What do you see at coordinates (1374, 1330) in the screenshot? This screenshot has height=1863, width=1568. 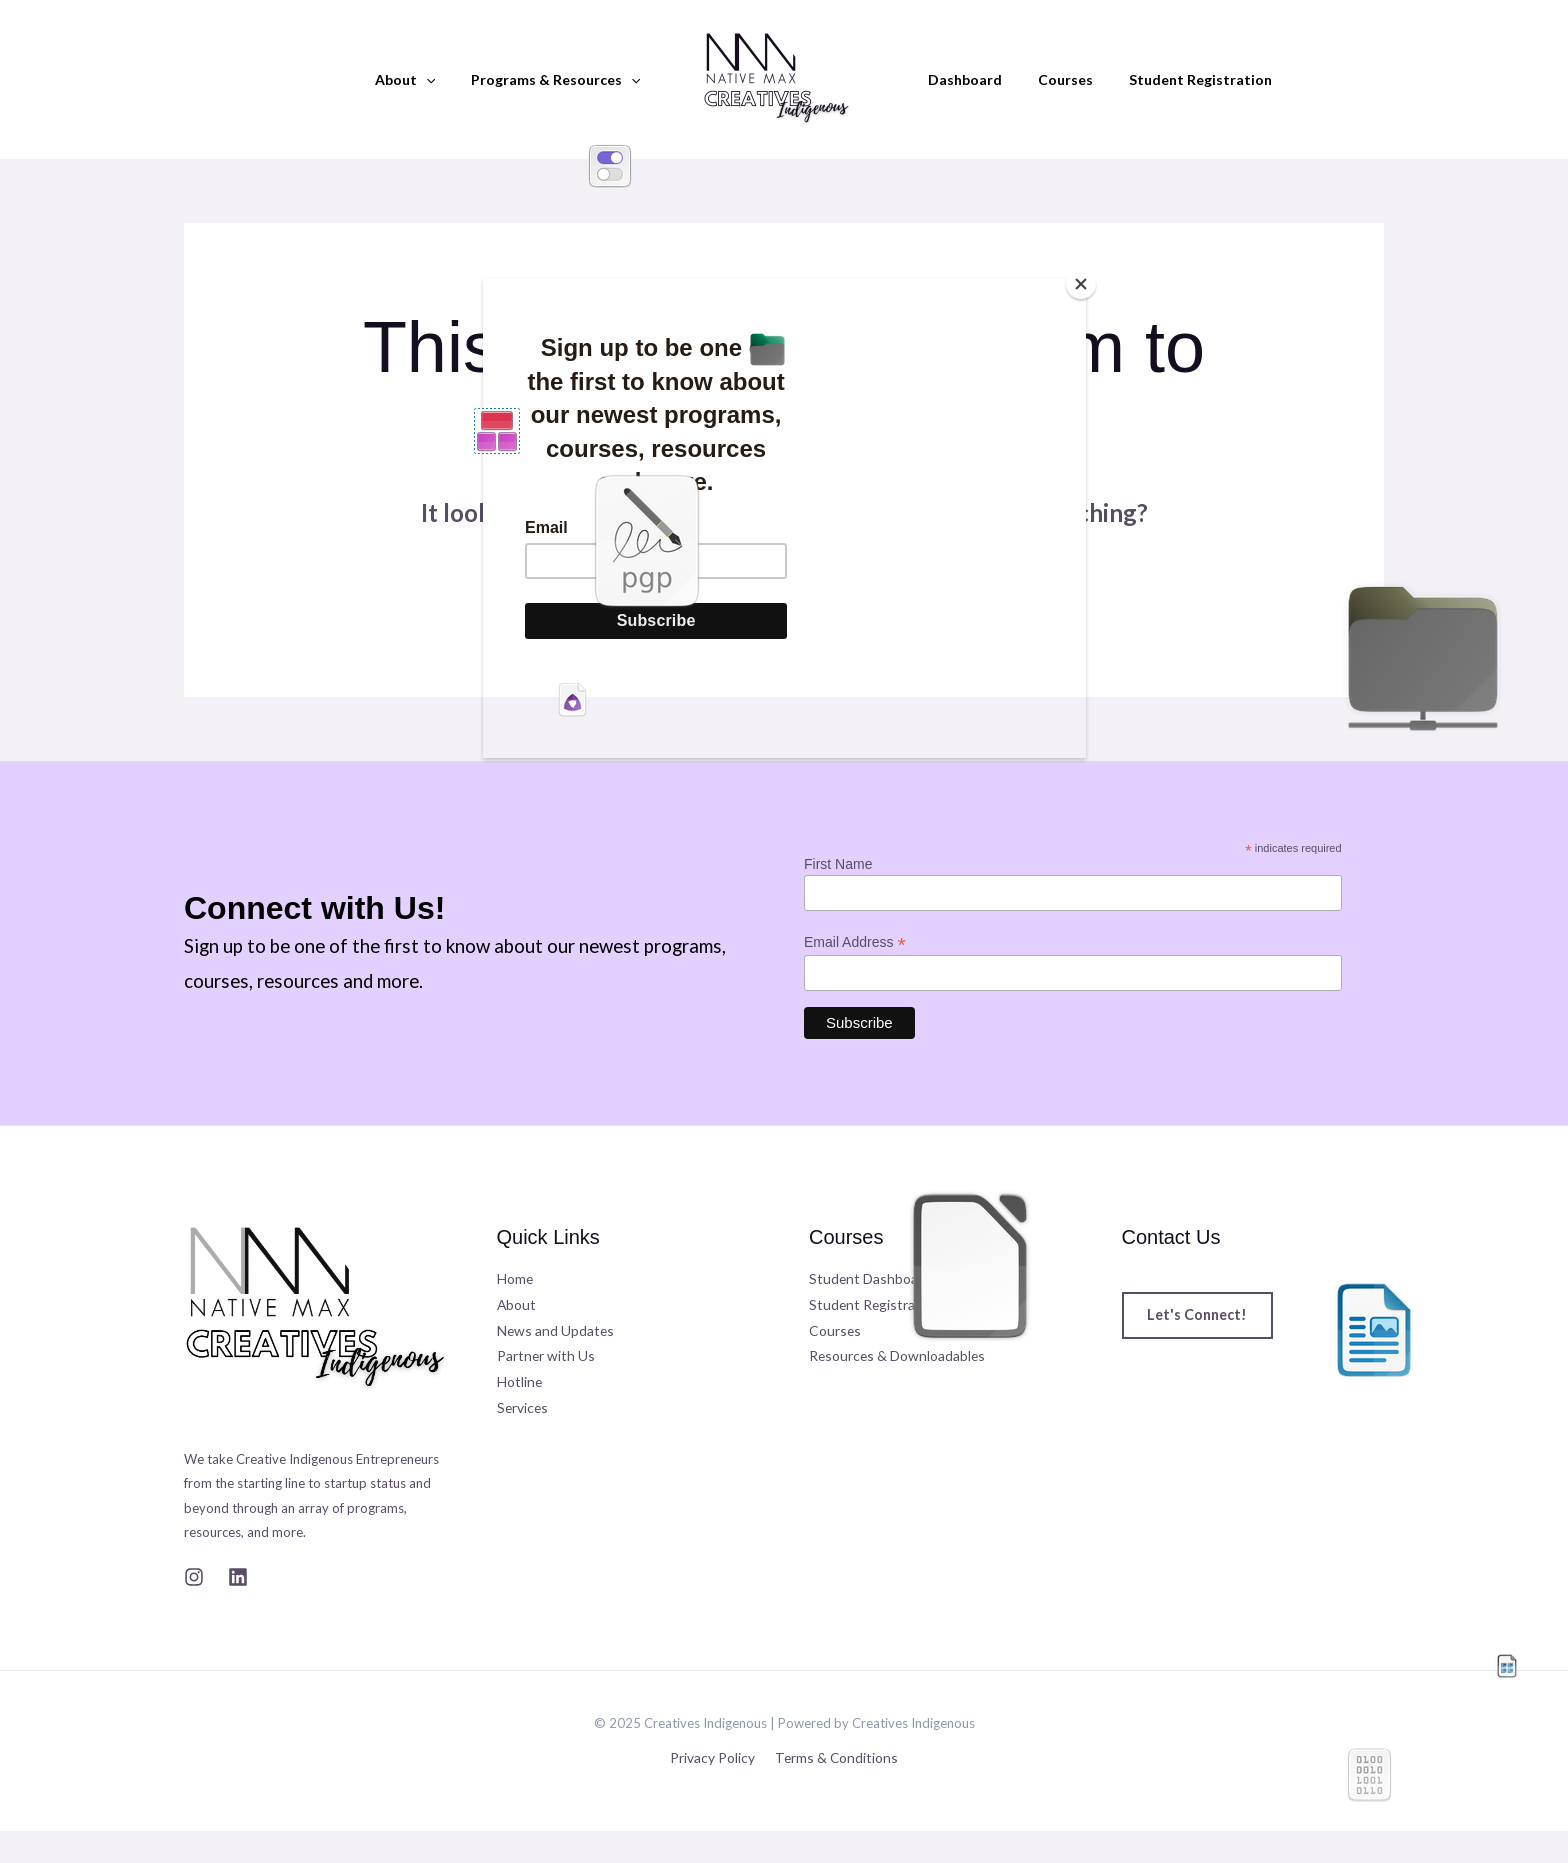 I see `libreoffice writer document template file` at bounding box center [1374, 1330].